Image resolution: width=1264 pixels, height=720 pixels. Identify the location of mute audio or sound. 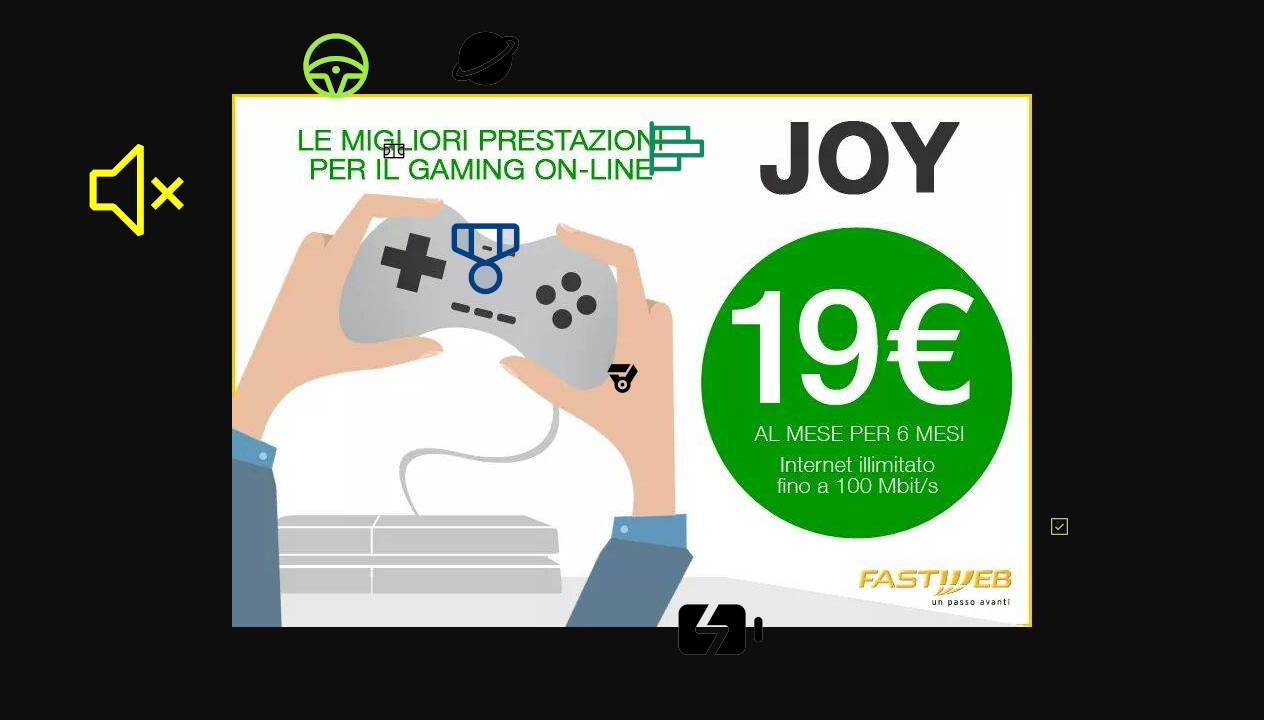
(137, 190).